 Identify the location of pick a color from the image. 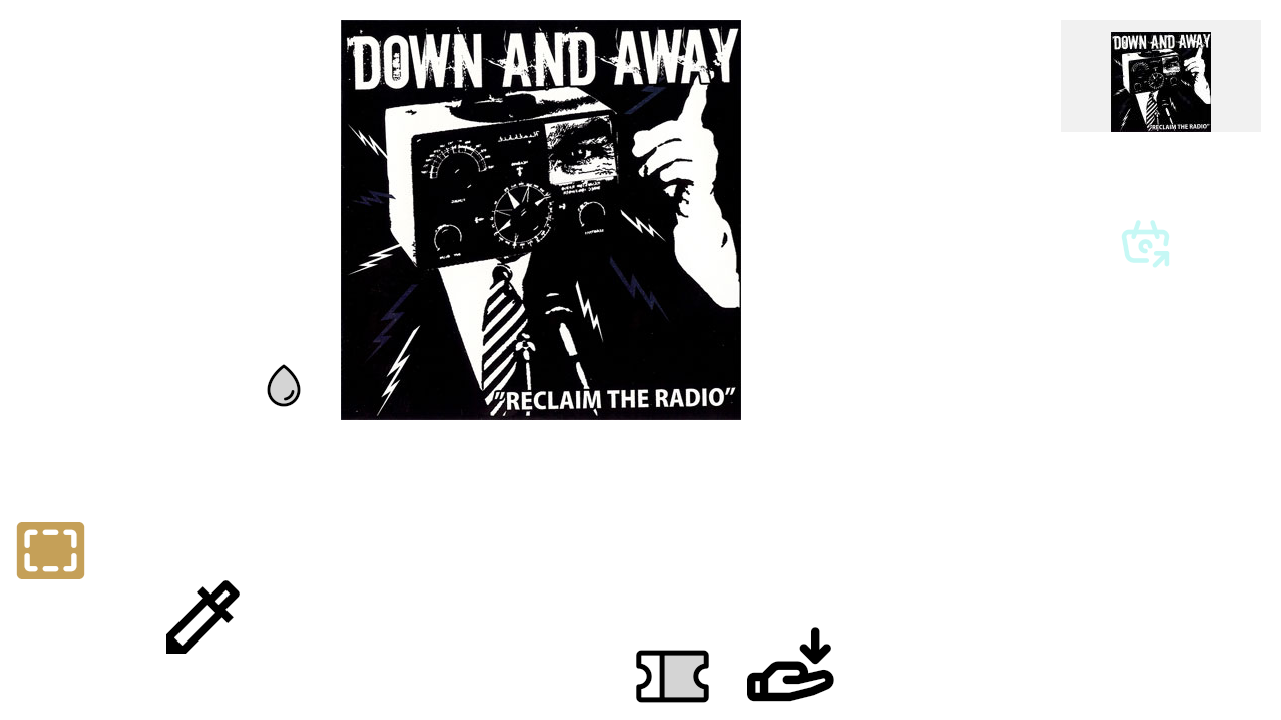
(203, 617).